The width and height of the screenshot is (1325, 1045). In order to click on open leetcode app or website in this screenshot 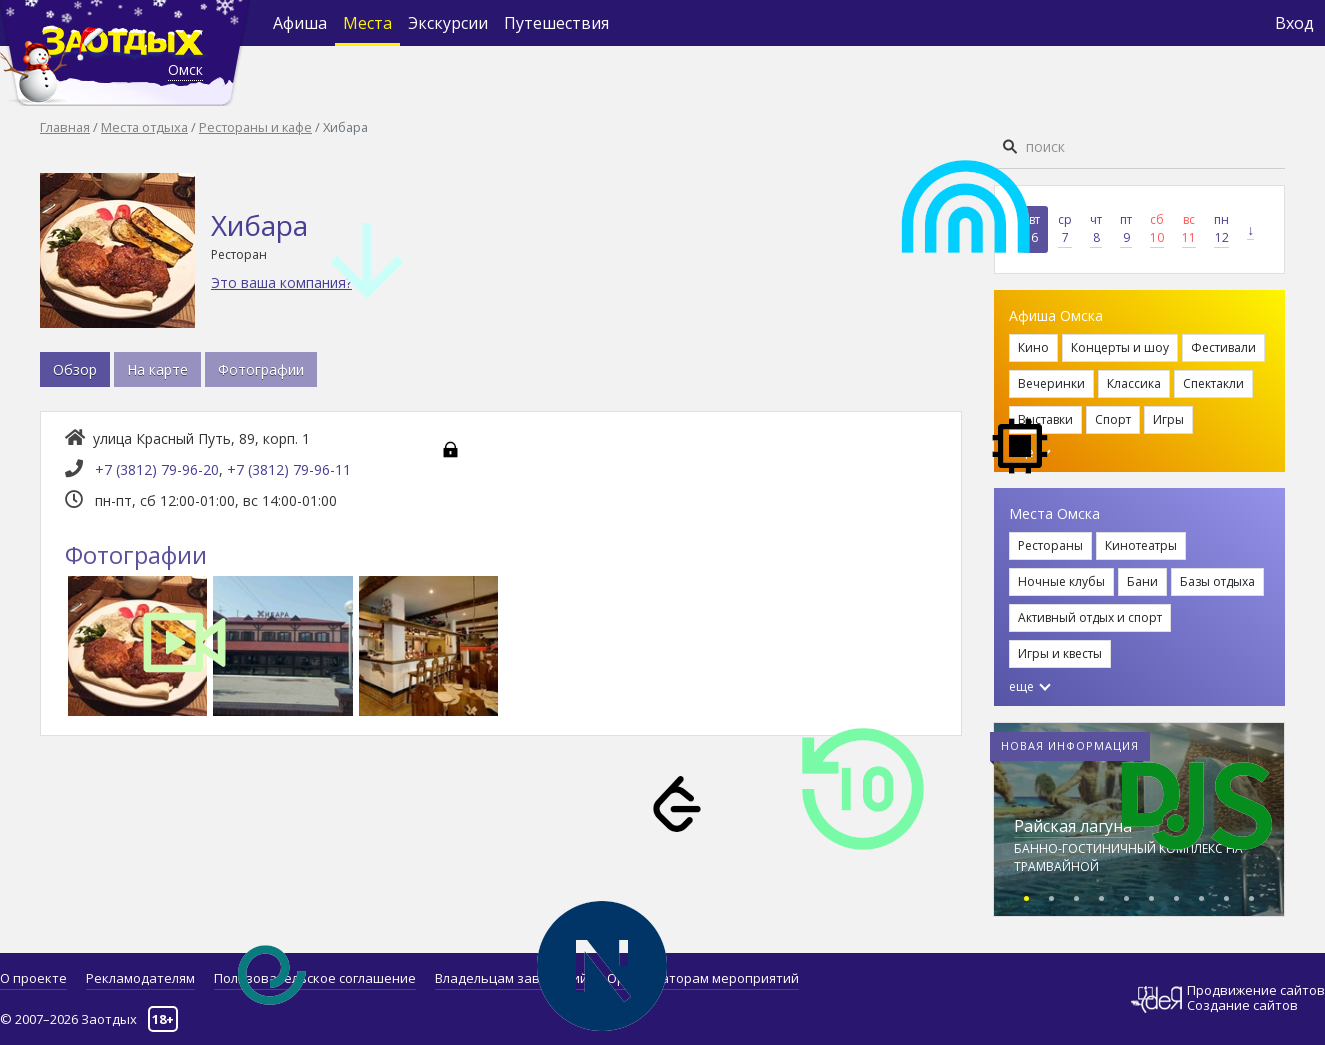, I will do `click(677, 804)`.